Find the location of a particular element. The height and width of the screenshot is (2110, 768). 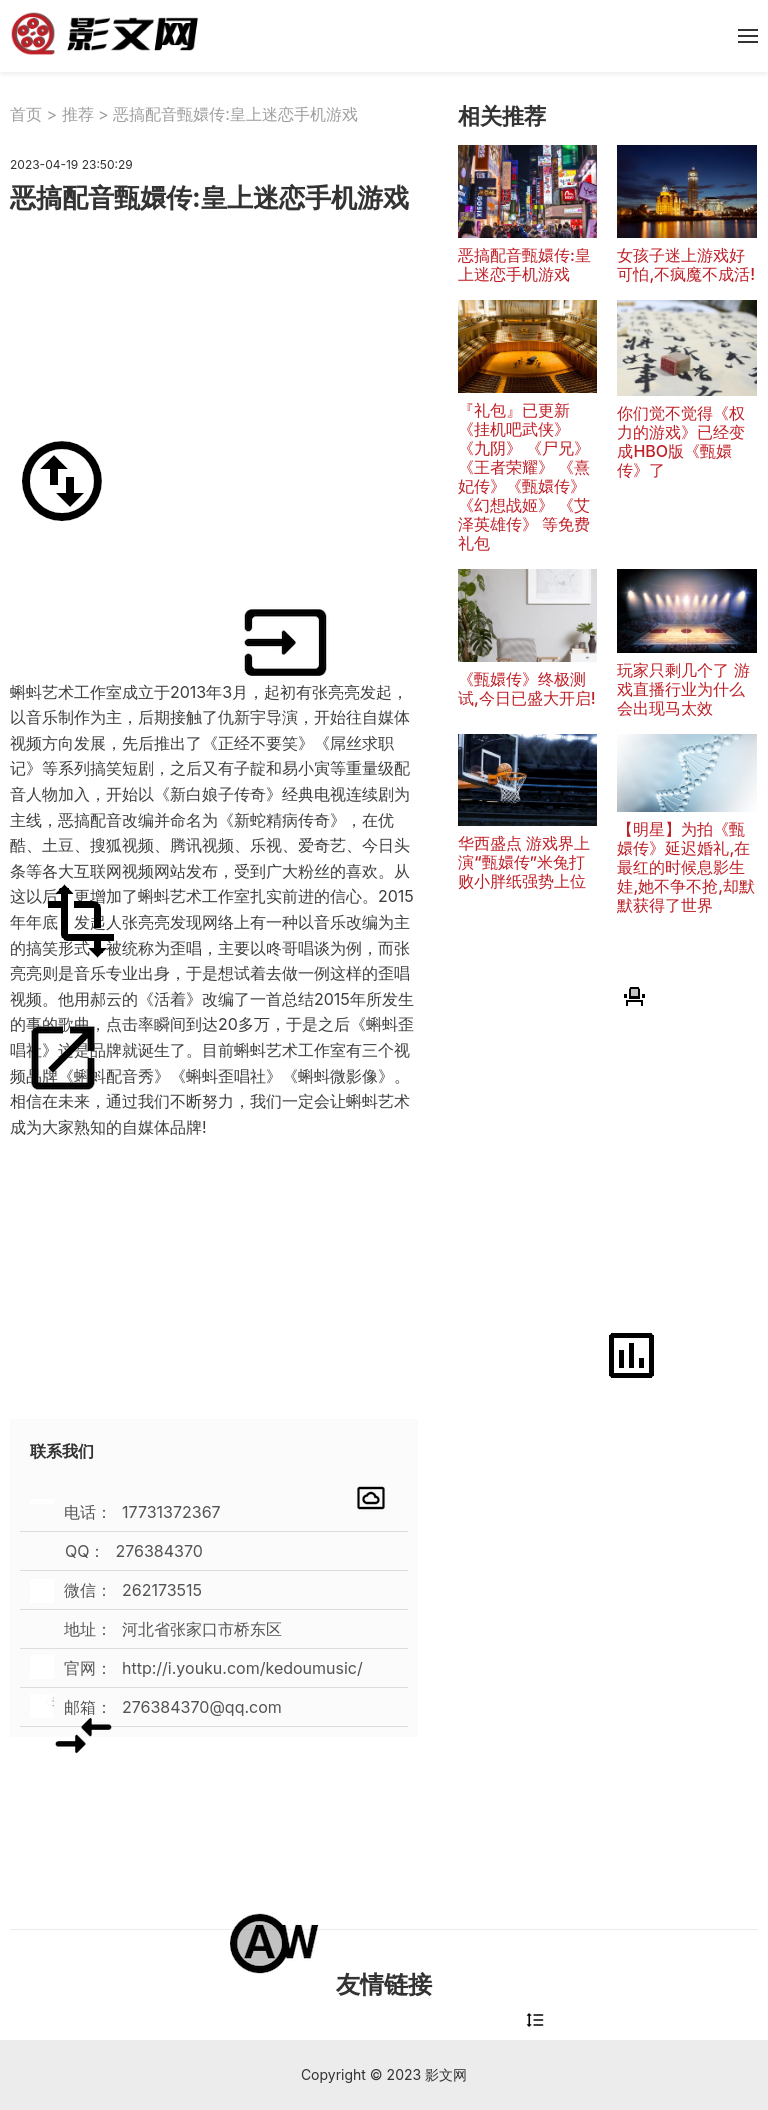

open link in a new window or tab is located at coordinates (63, 1058).